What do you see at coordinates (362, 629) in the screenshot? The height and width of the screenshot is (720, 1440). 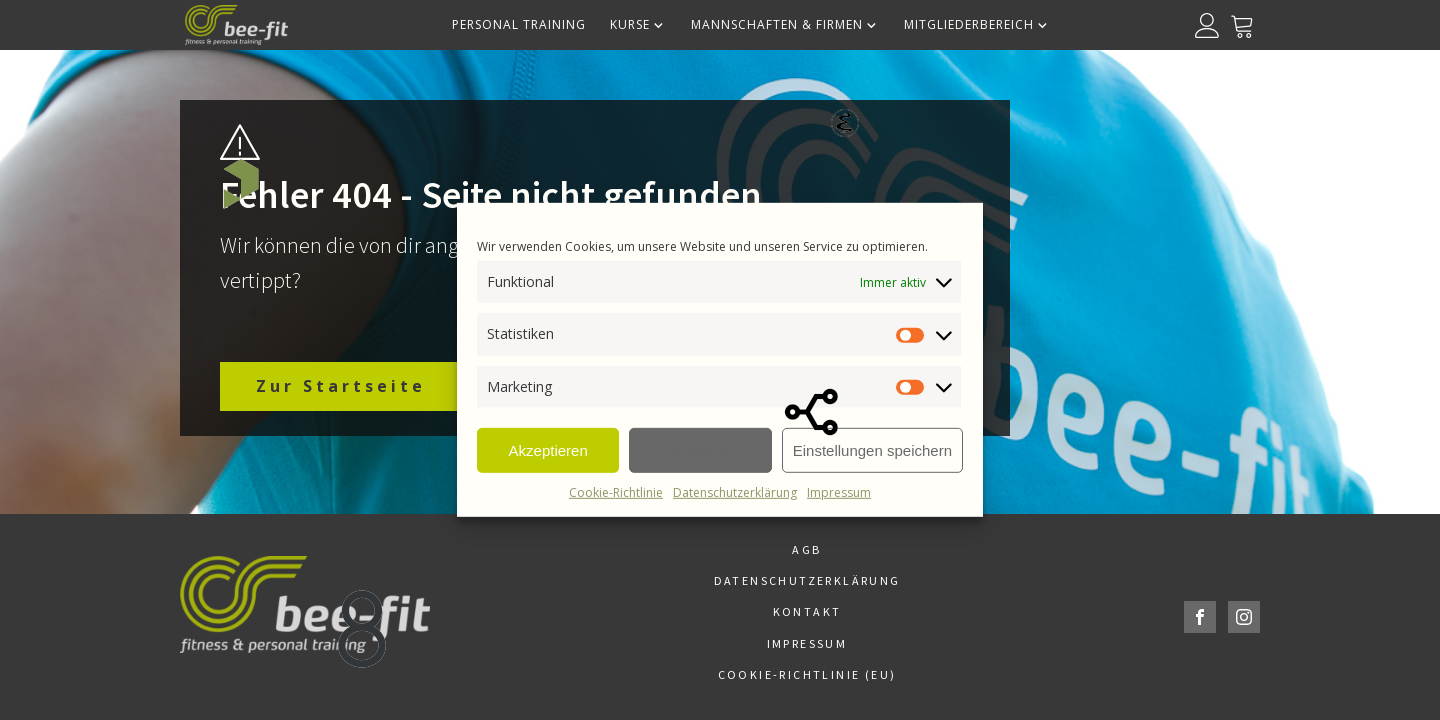 I see `indicates item number 8 in a list or sequence` at bounding box center [362, 629].